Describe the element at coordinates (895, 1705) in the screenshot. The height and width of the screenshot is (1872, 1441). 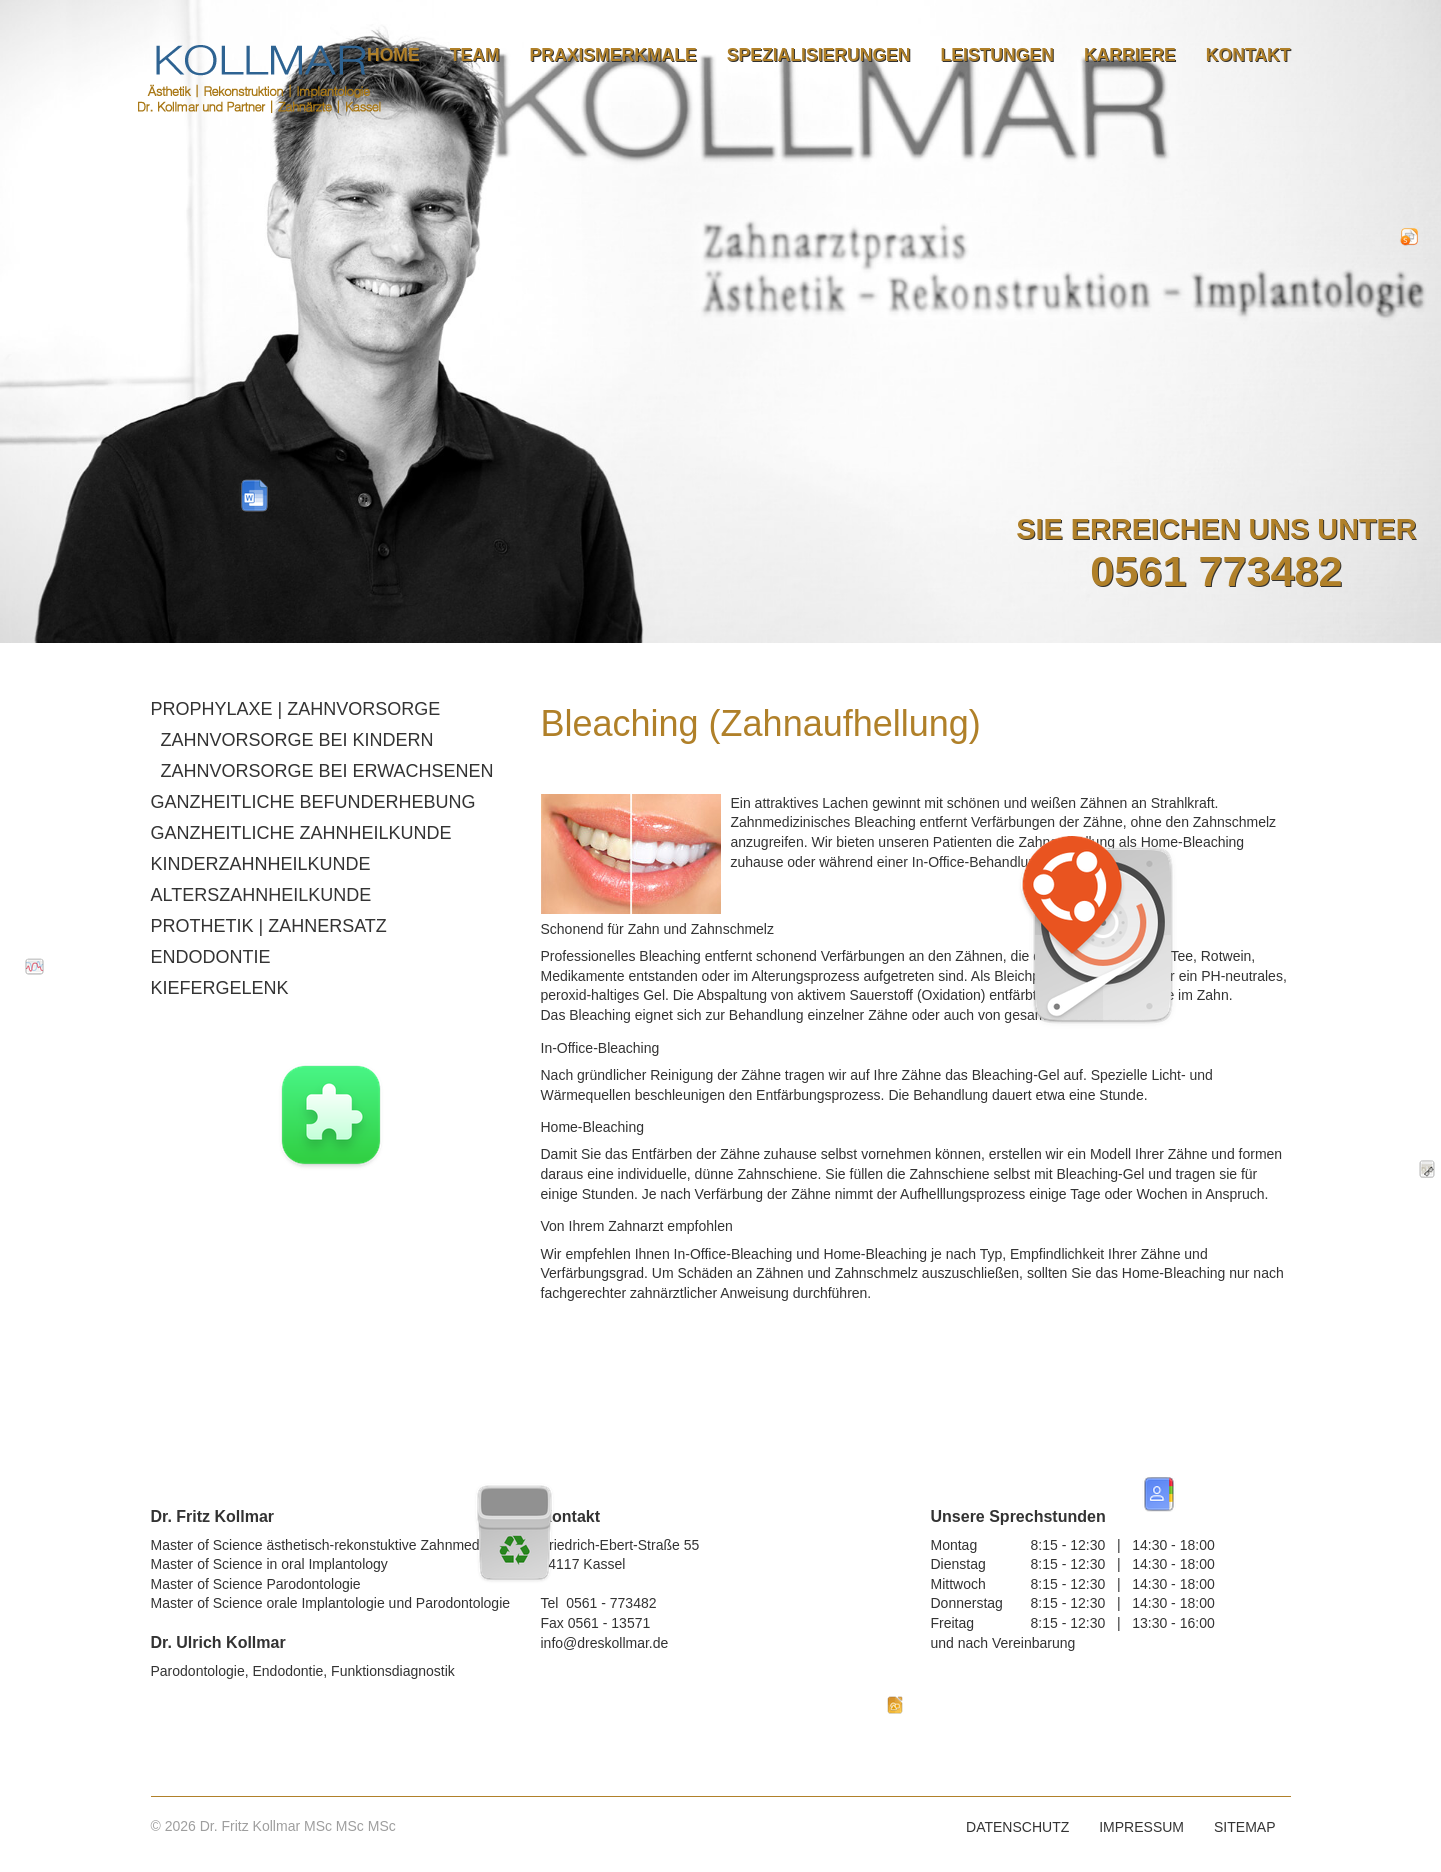
I see `open libreoffice draw application` at that location.